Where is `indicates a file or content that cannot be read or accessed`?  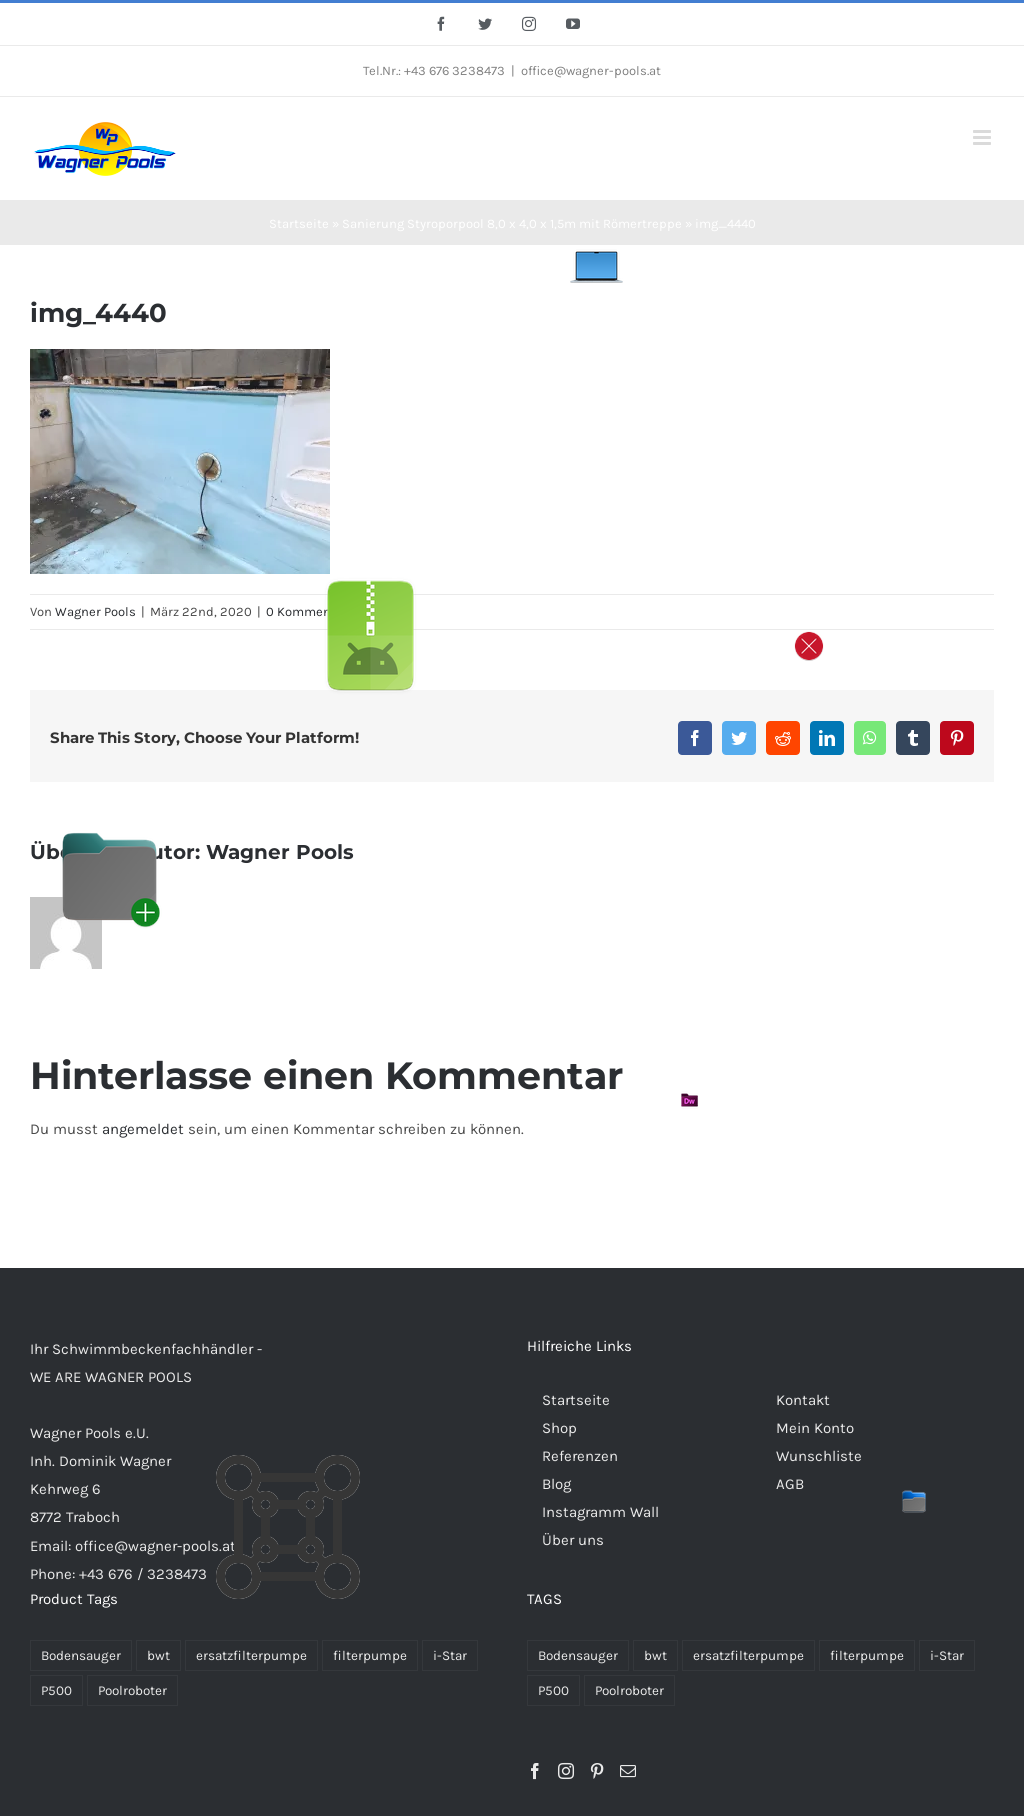 indicates a file or content that cannot be read or accessed is located at coordinates (809, 646).